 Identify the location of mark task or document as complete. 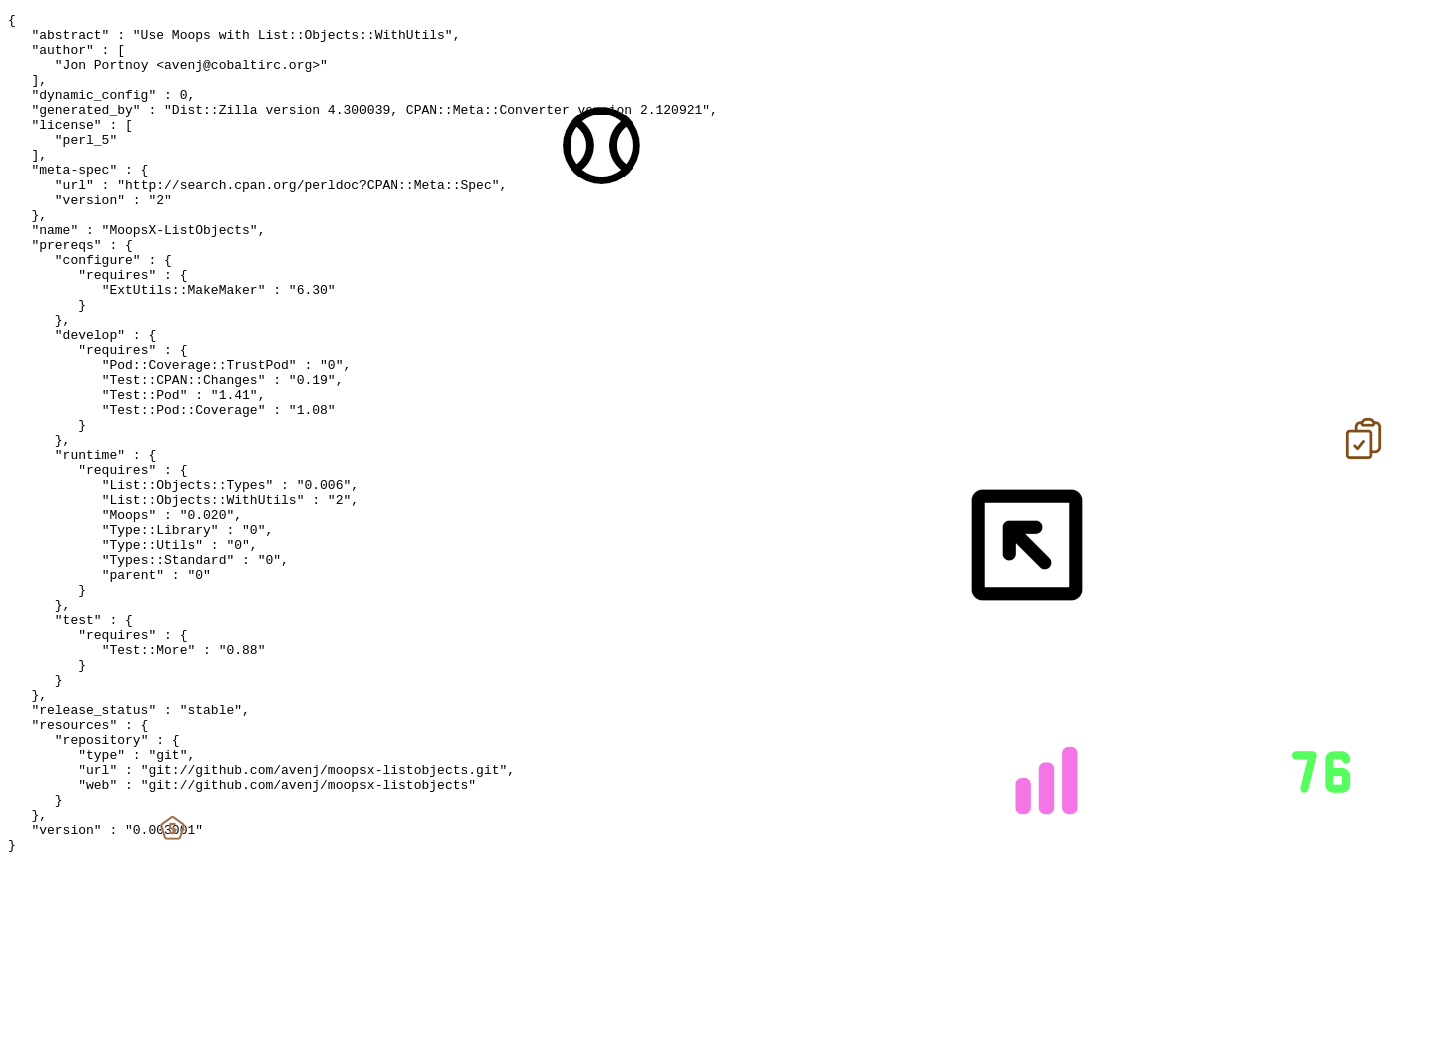
(1363, 438).